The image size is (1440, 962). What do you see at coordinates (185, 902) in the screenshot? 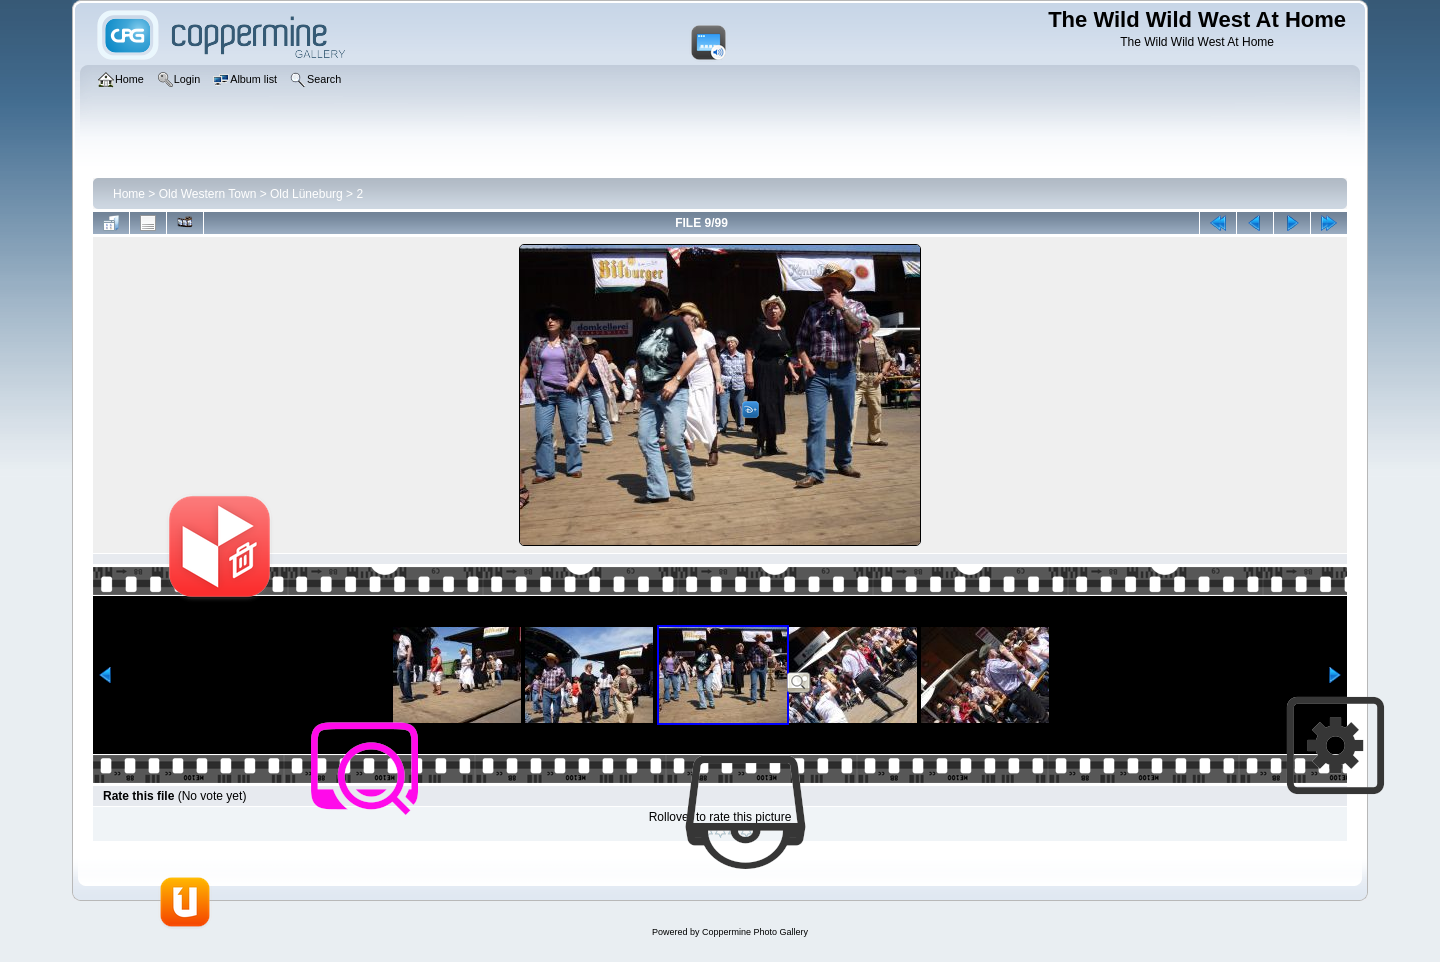
I see `open ubuntu one cloud storage app` at bounding box center [185, 902].